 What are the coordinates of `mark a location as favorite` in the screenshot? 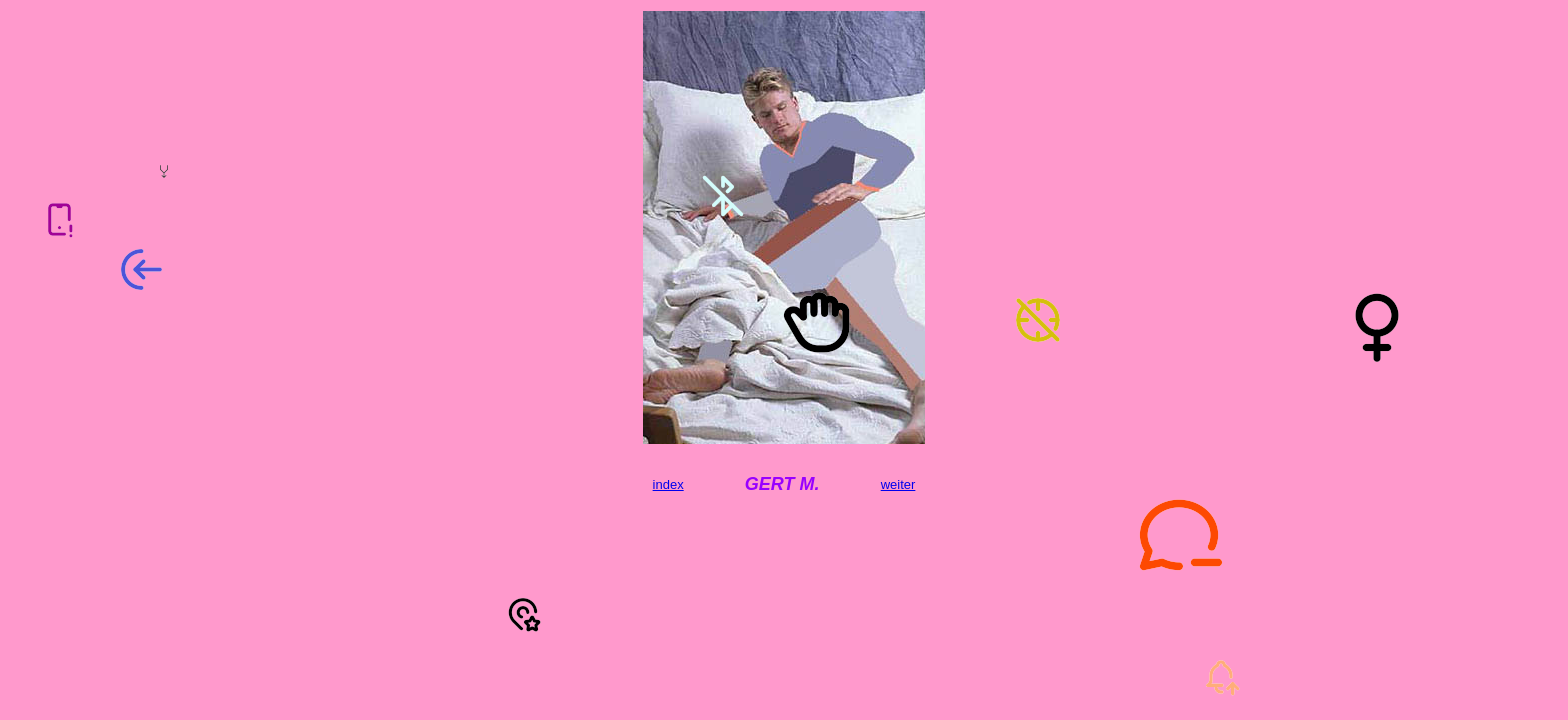 It's located at (523, 614).